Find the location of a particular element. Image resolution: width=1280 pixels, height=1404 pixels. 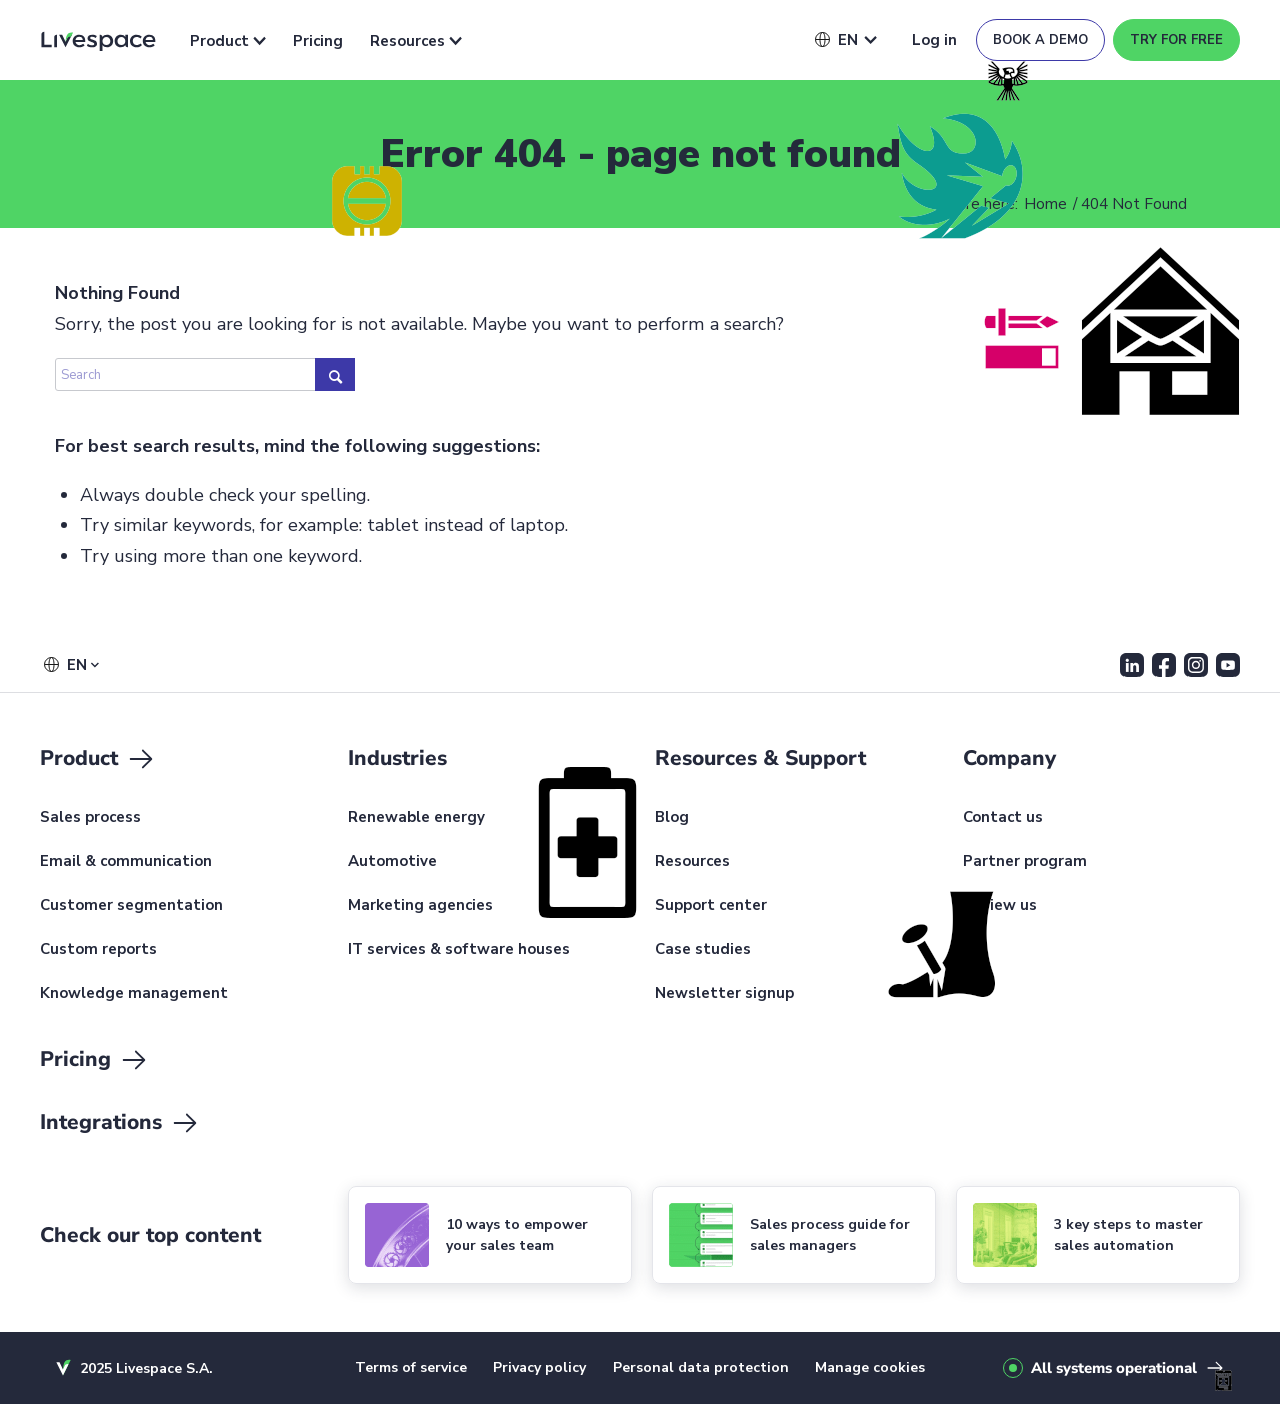

activate speed boost or sprint ability is located at coordinates (959, 175).